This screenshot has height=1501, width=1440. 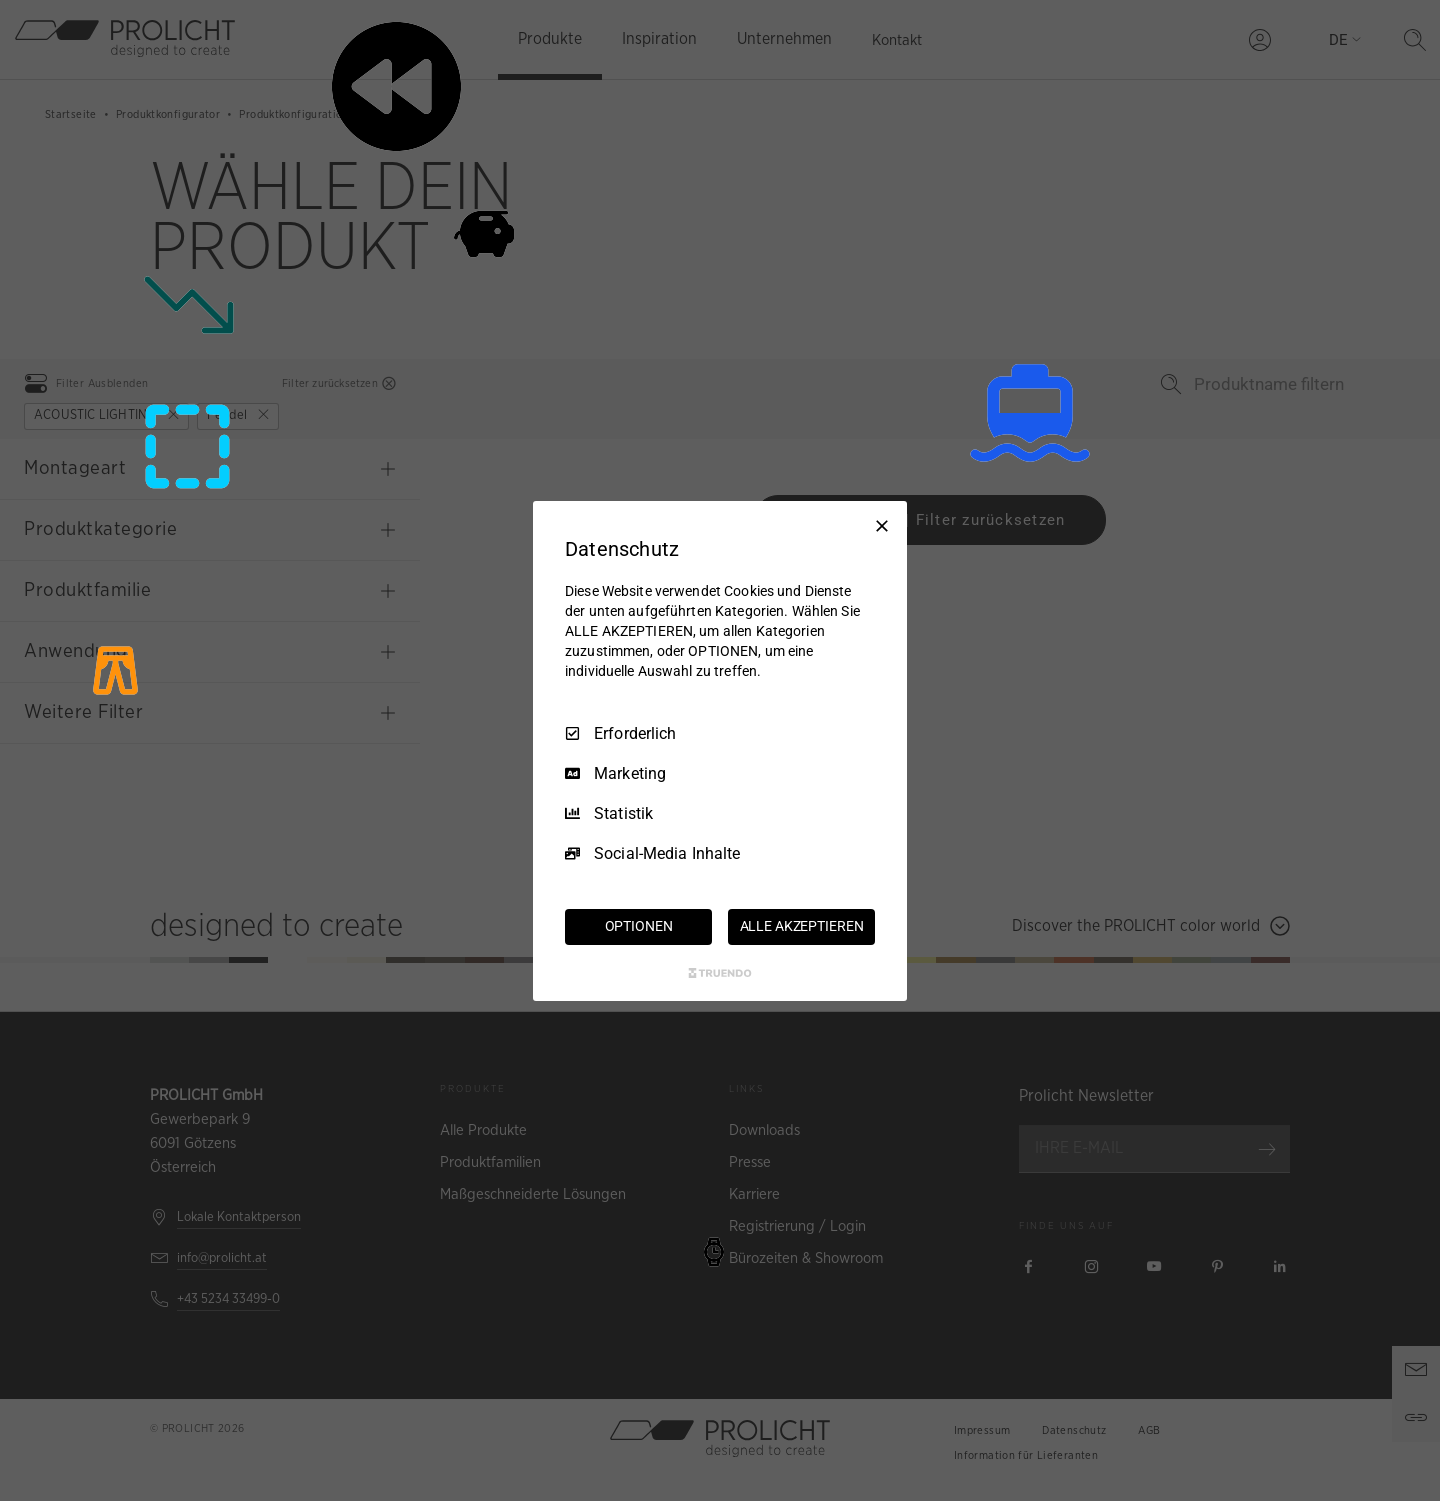 I want to click on select or crop an area, so click(x=187, y=446).